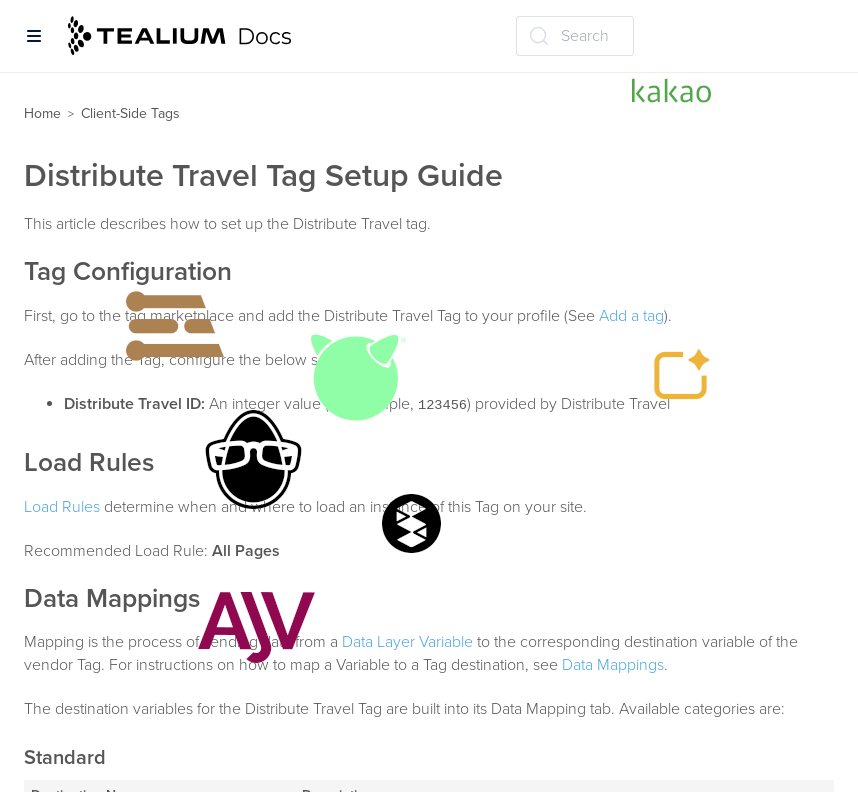  I want to click on generate content using AI, so click(680, 375).